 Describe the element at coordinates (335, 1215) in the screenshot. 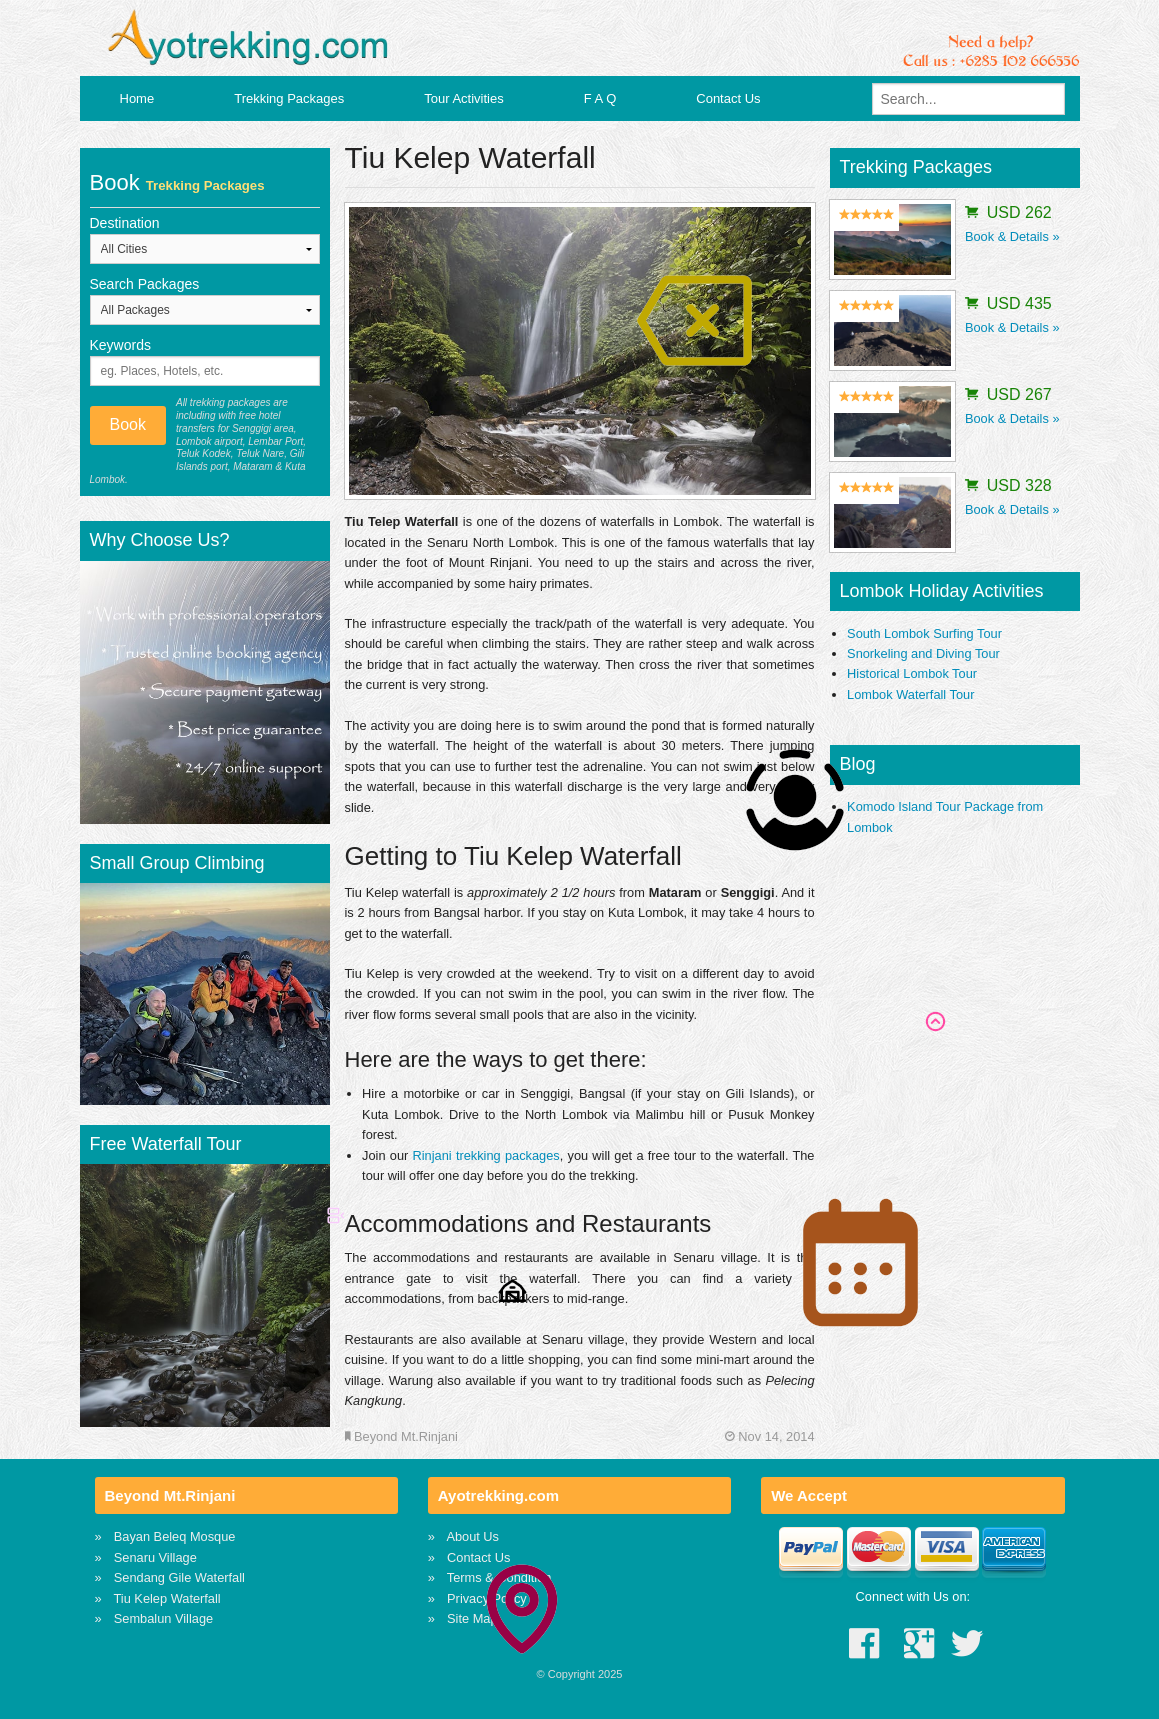

I see `move selected items to the end of a row` at that location.